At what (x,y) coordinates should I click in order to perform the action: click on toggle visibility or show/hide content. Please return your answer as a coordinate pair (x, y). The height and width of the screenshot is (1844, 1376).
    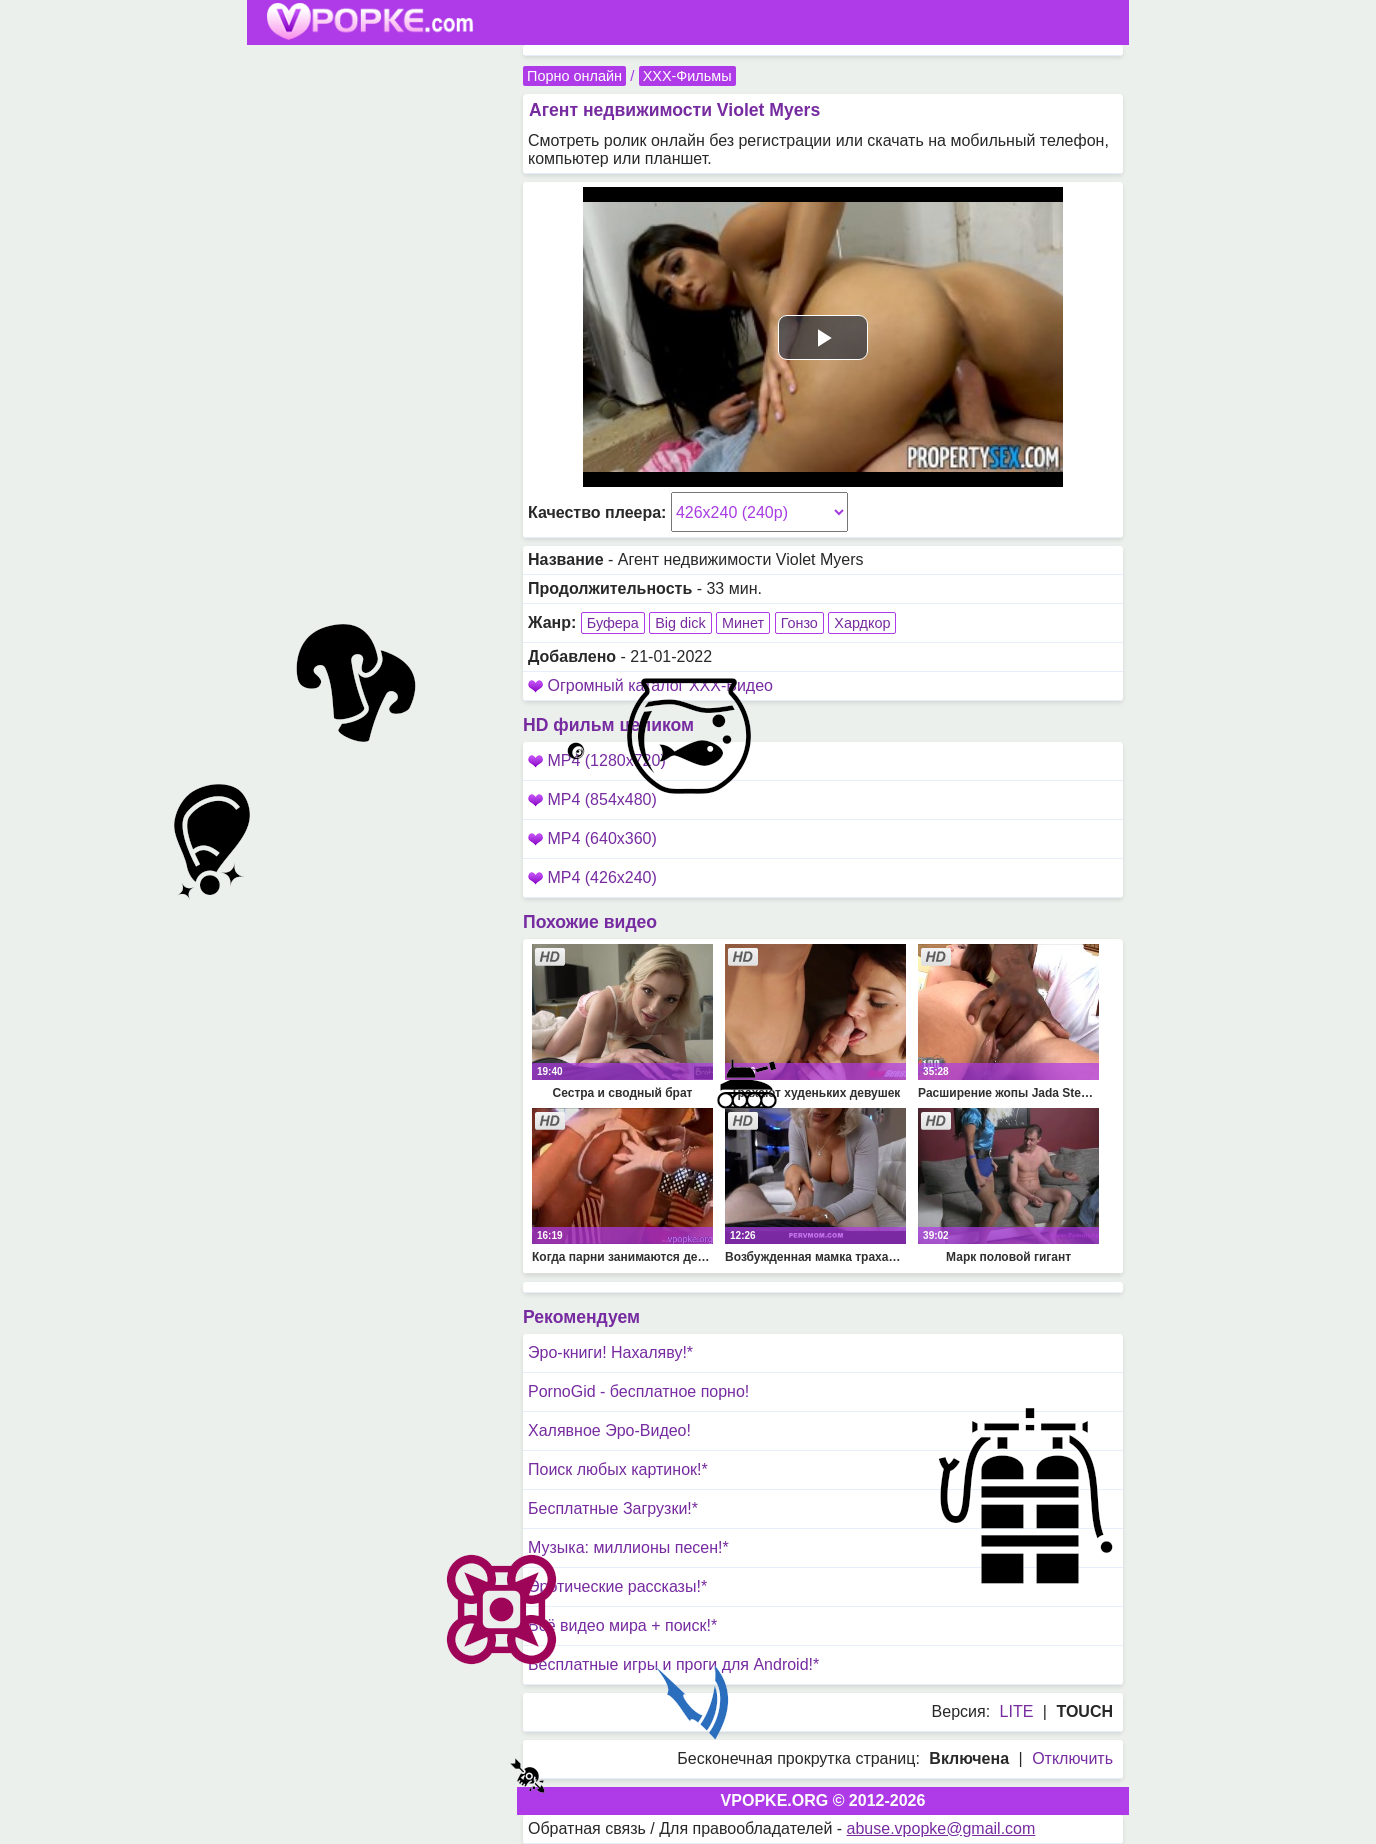
    Looking at the image, I should click on (576, 751).